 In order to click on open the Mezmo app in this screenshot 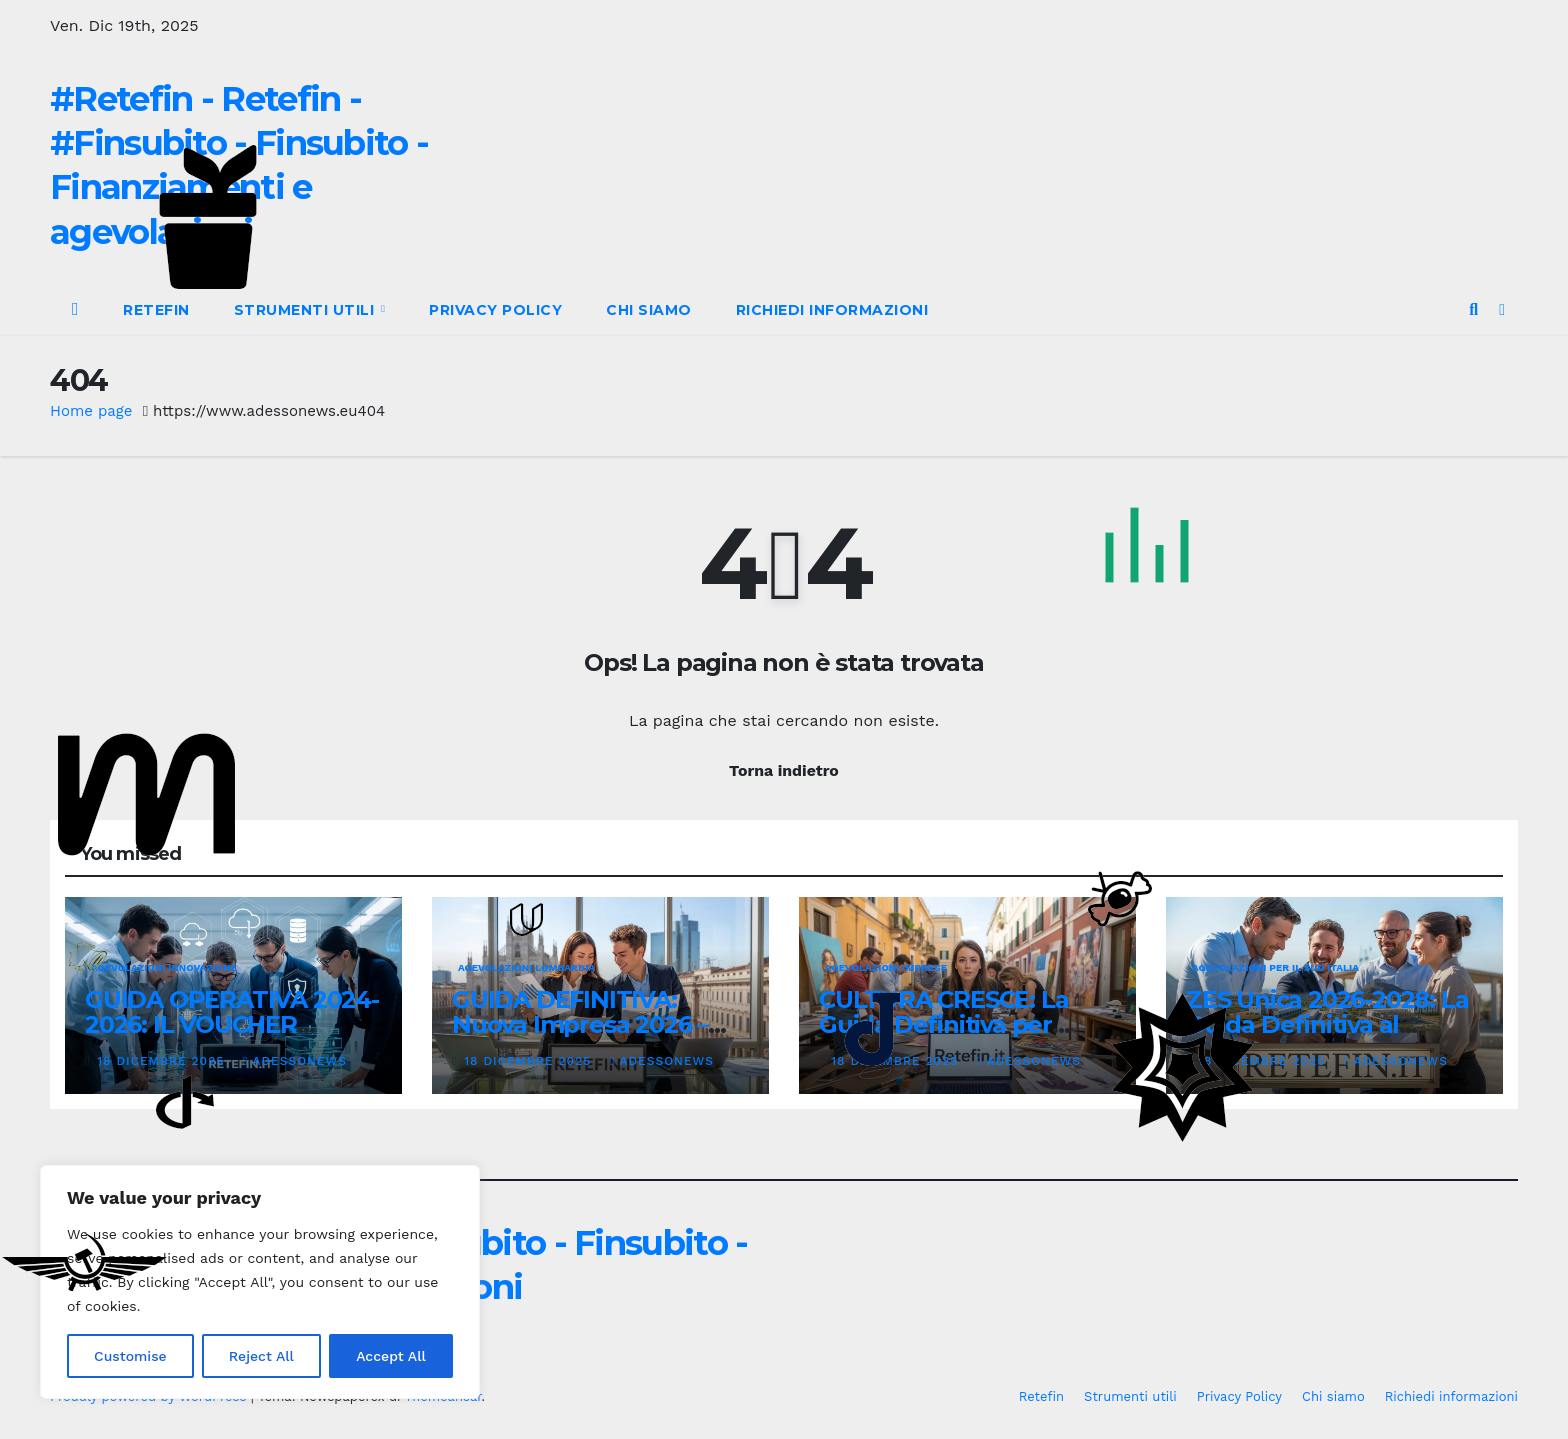, I will do `click(146, 794)`.